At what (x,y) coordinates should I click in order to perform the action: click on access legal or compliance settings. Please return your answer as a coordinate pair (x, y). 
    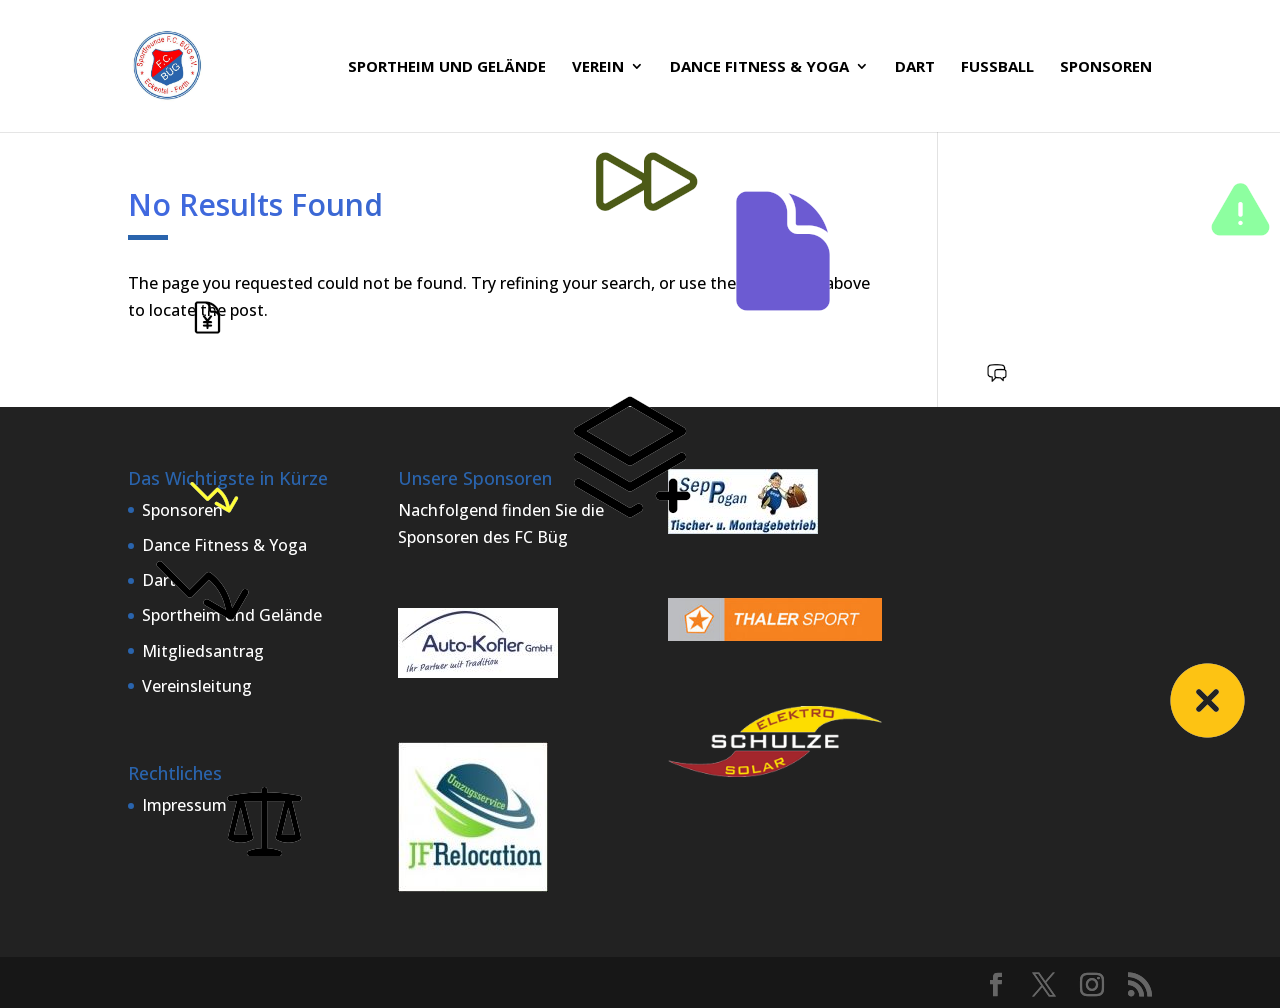
    Looking at the image, I should click on (264, 821).